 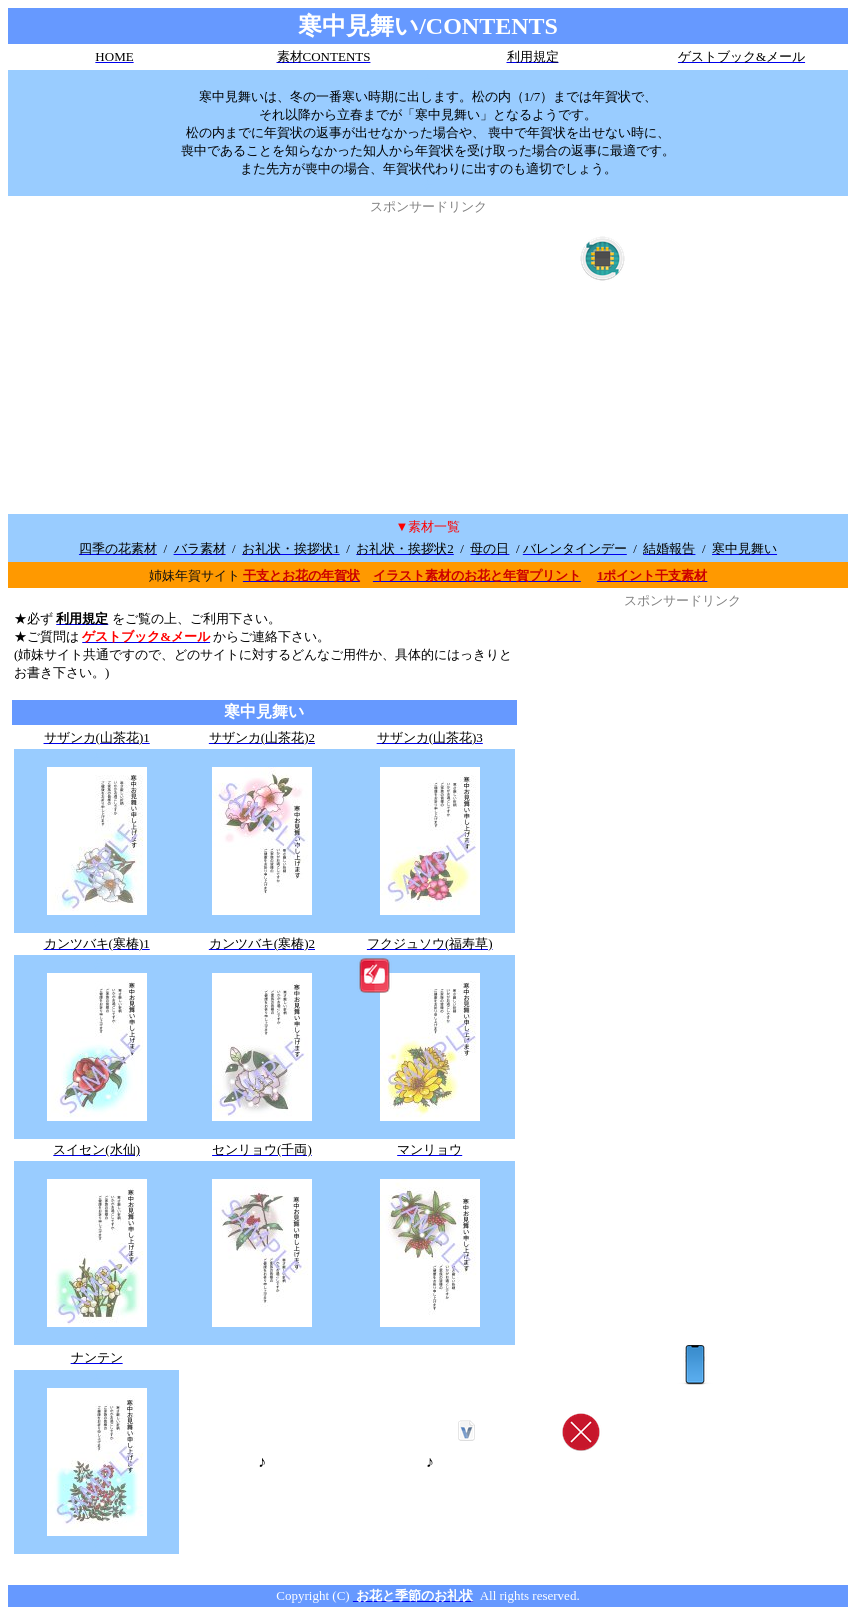 I want to click on a v programming language source file, so click(x=466, y=1430).